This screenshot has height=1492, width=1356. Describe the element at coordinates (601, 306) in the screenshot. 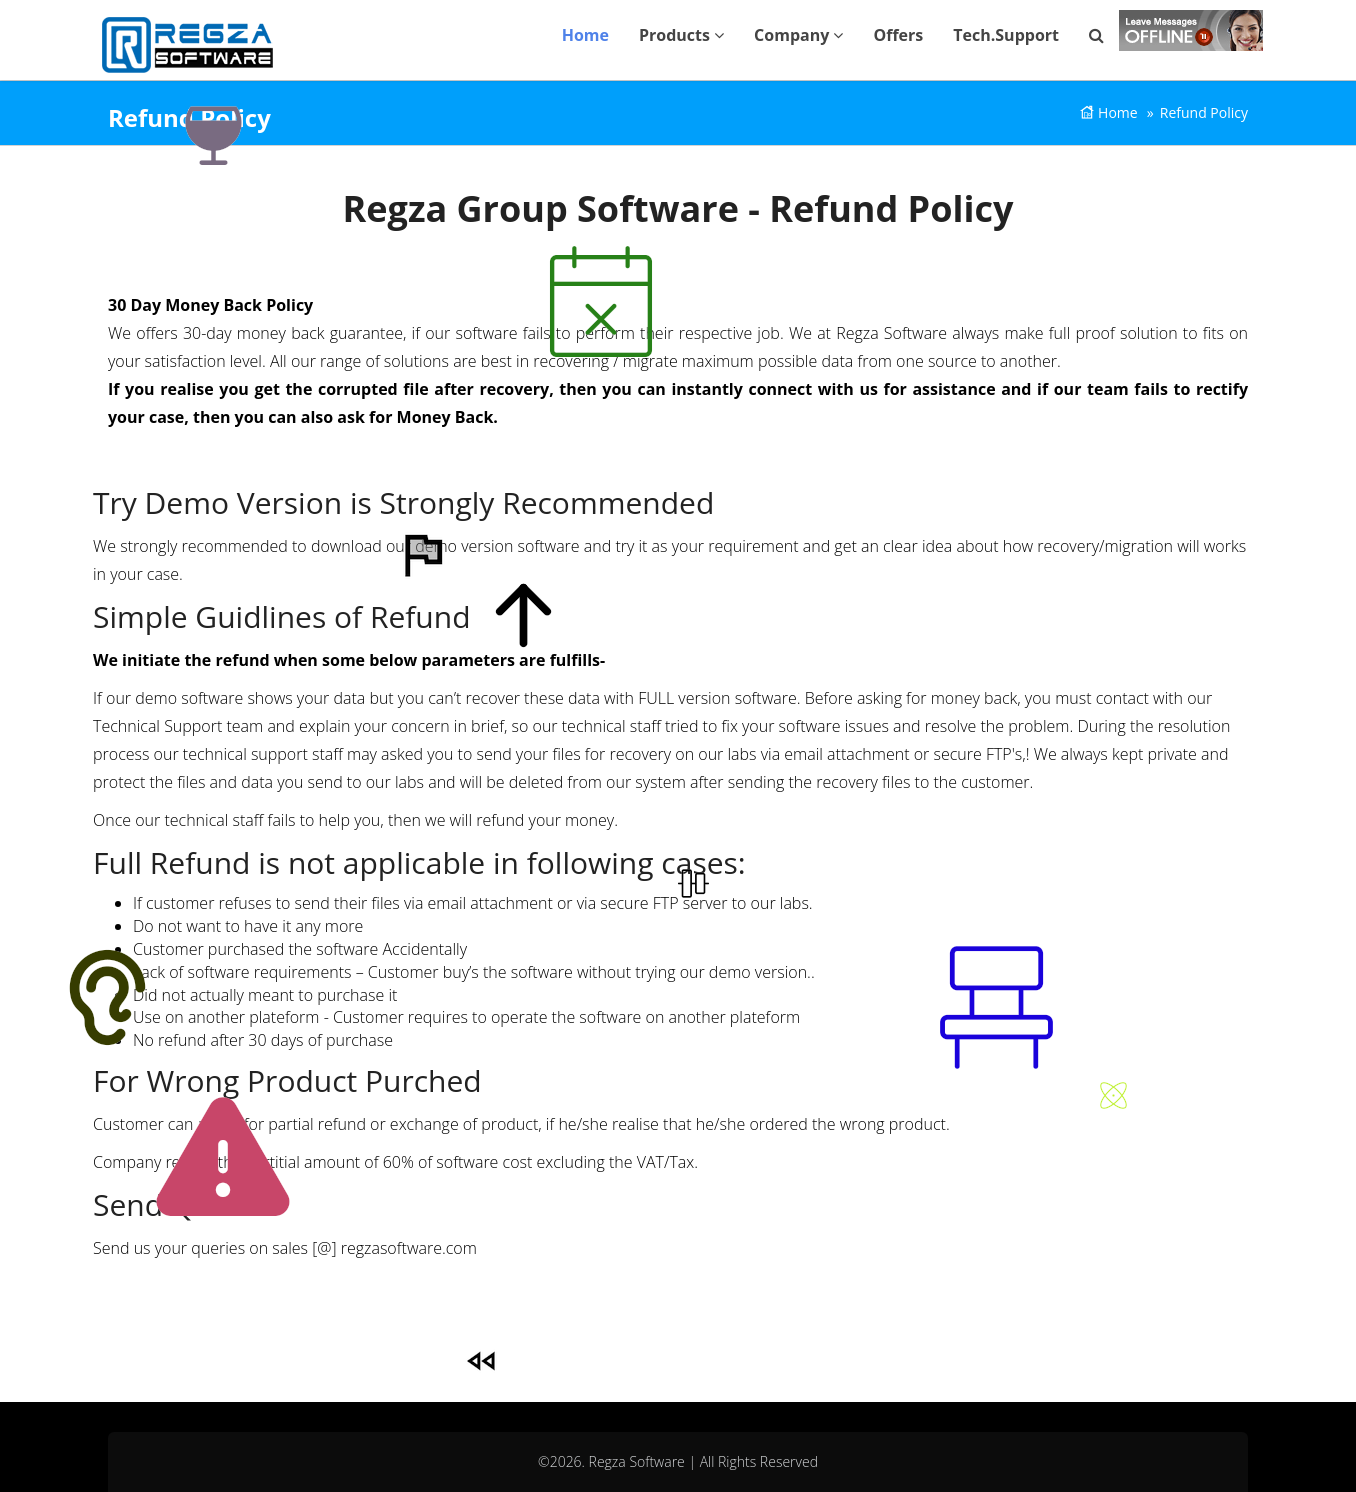

I see `cancel or delete an event` at that location.